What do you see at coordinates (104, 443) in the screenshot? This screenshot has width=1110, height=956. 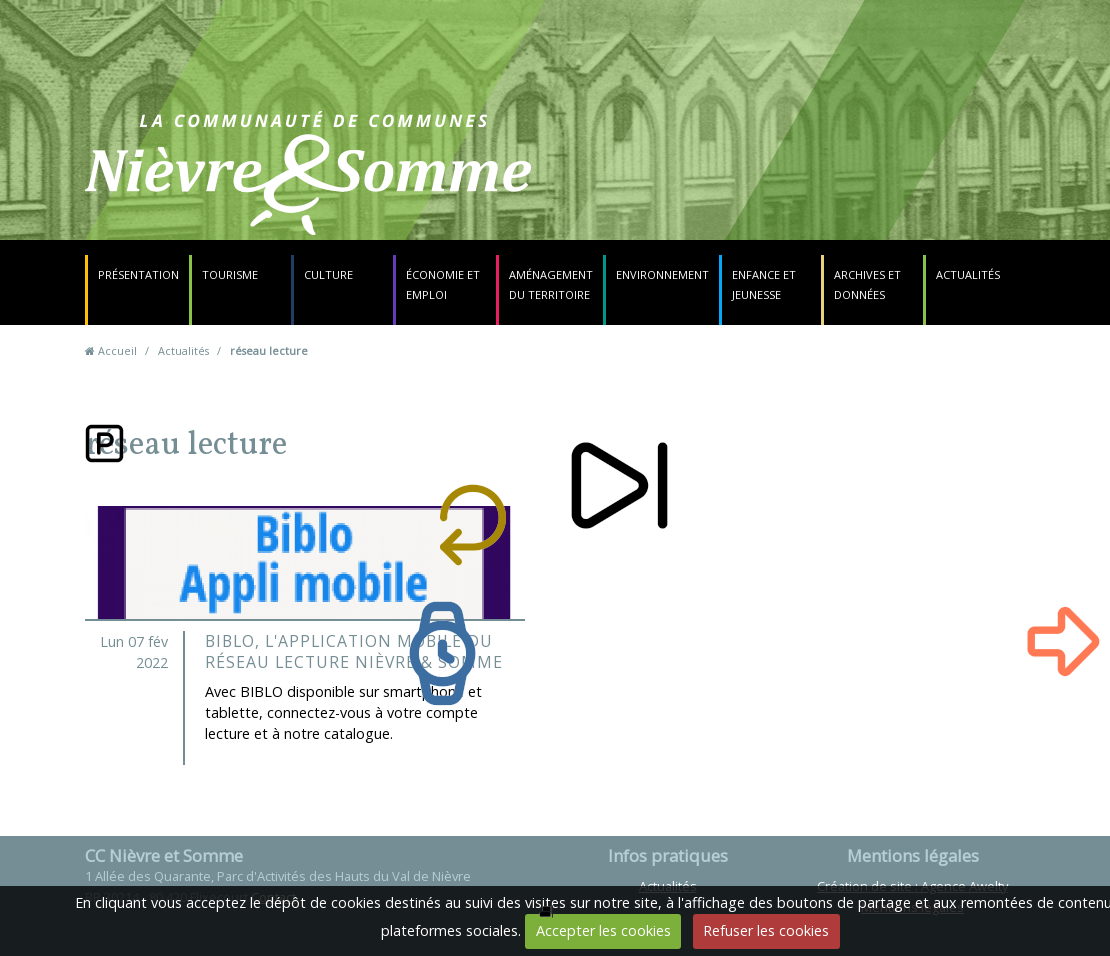 I see `find nearby parking locations` at bounding box center [104, 443].